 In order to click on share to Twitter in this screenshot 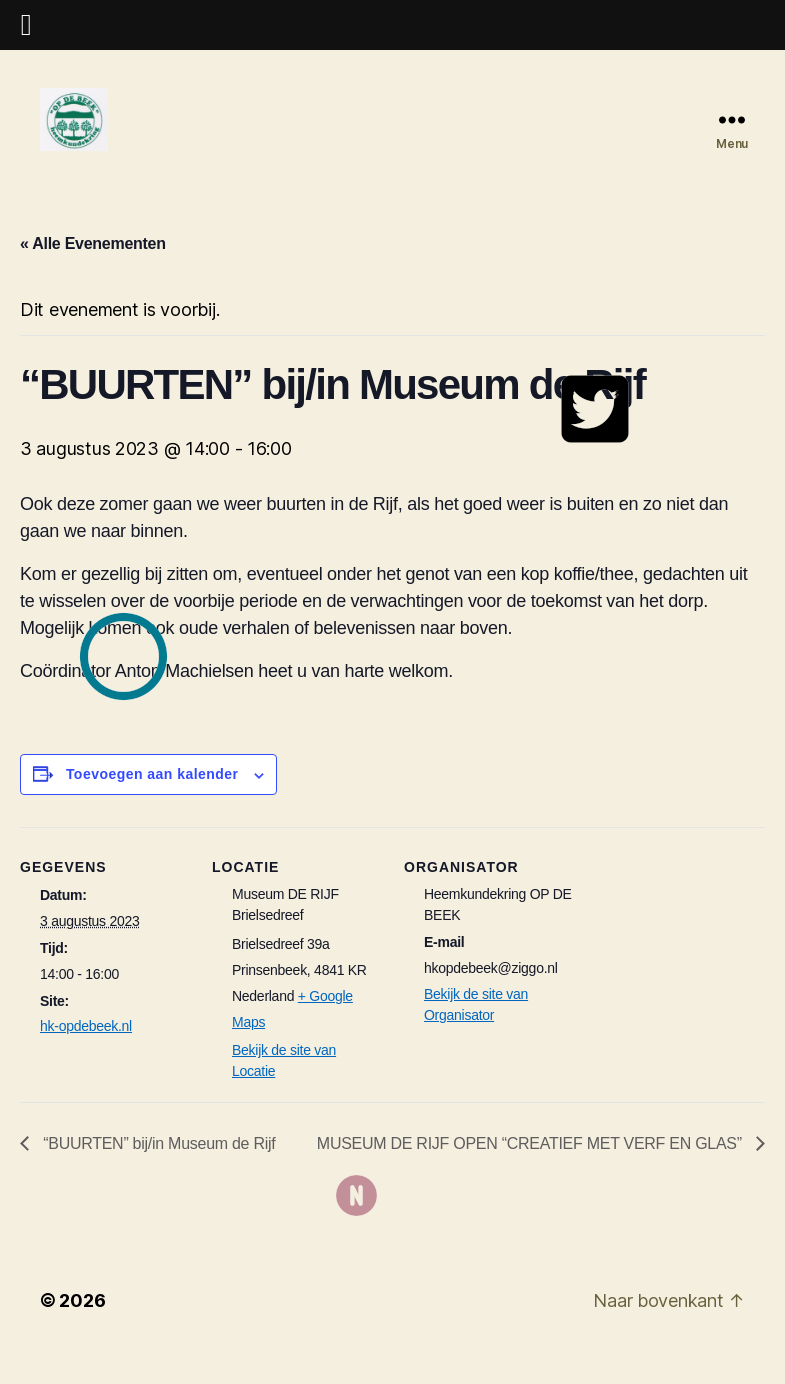, I will do `click(595, 409)`.